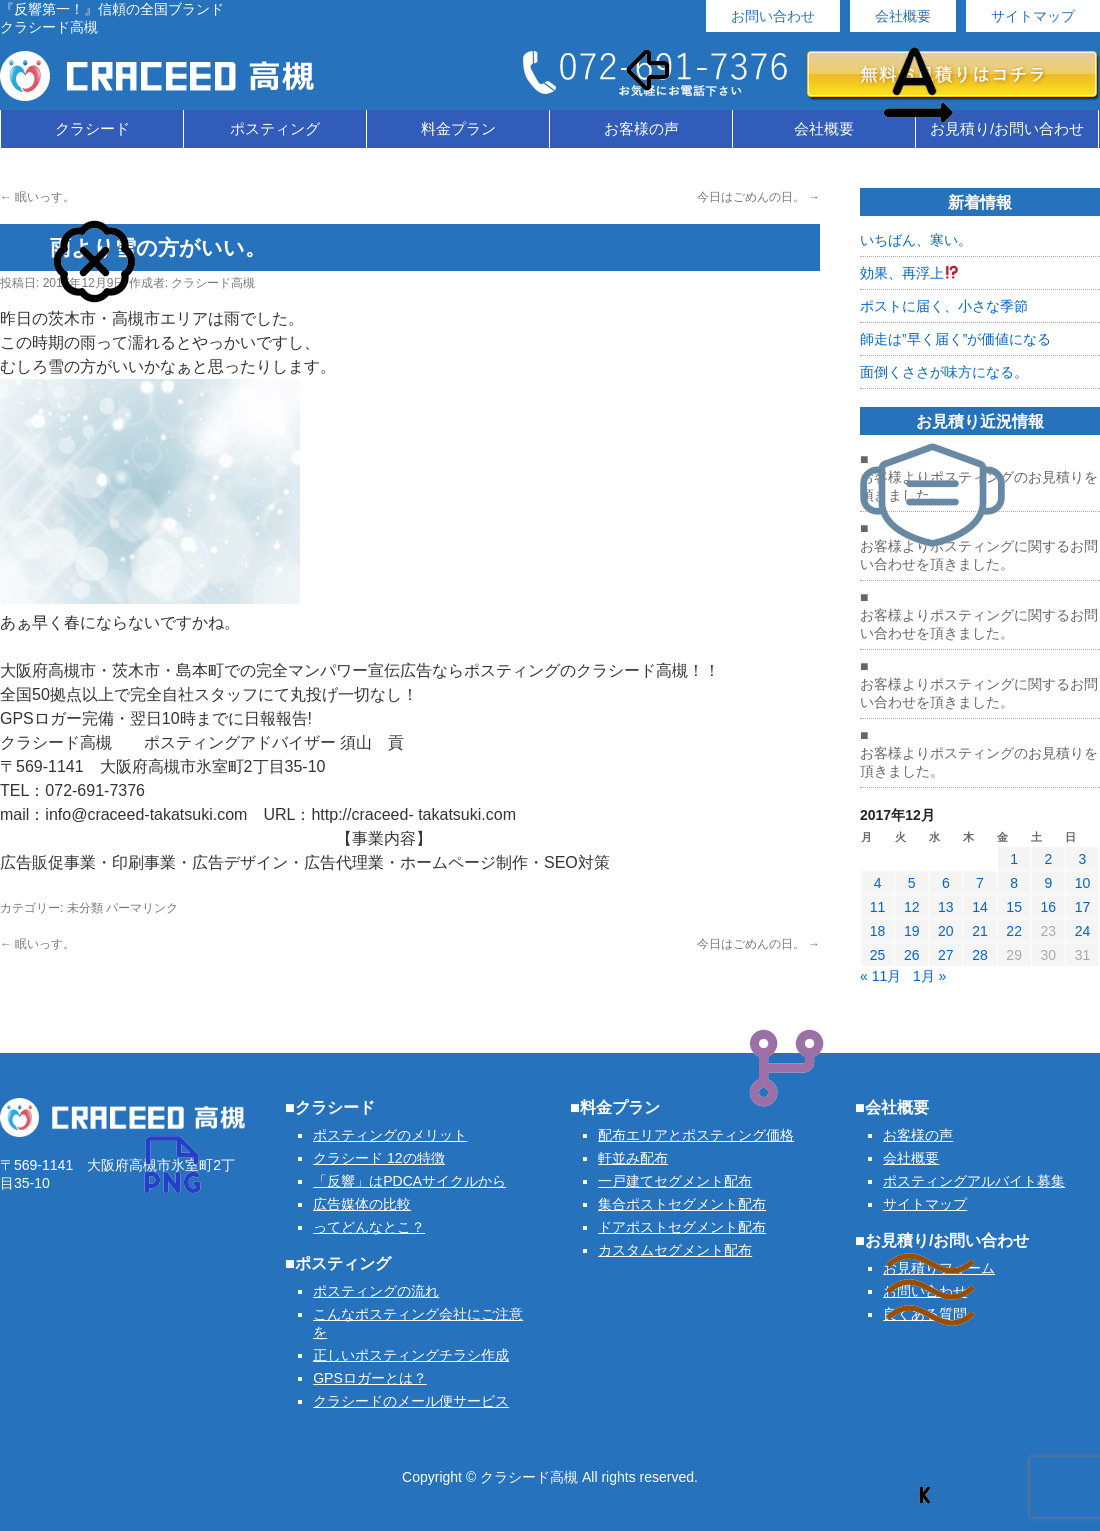 The image size is (1100, 1531). Describe the element at coordinates (94, 261) in the screenshot. I see `remove or revoke a badge` at that location.